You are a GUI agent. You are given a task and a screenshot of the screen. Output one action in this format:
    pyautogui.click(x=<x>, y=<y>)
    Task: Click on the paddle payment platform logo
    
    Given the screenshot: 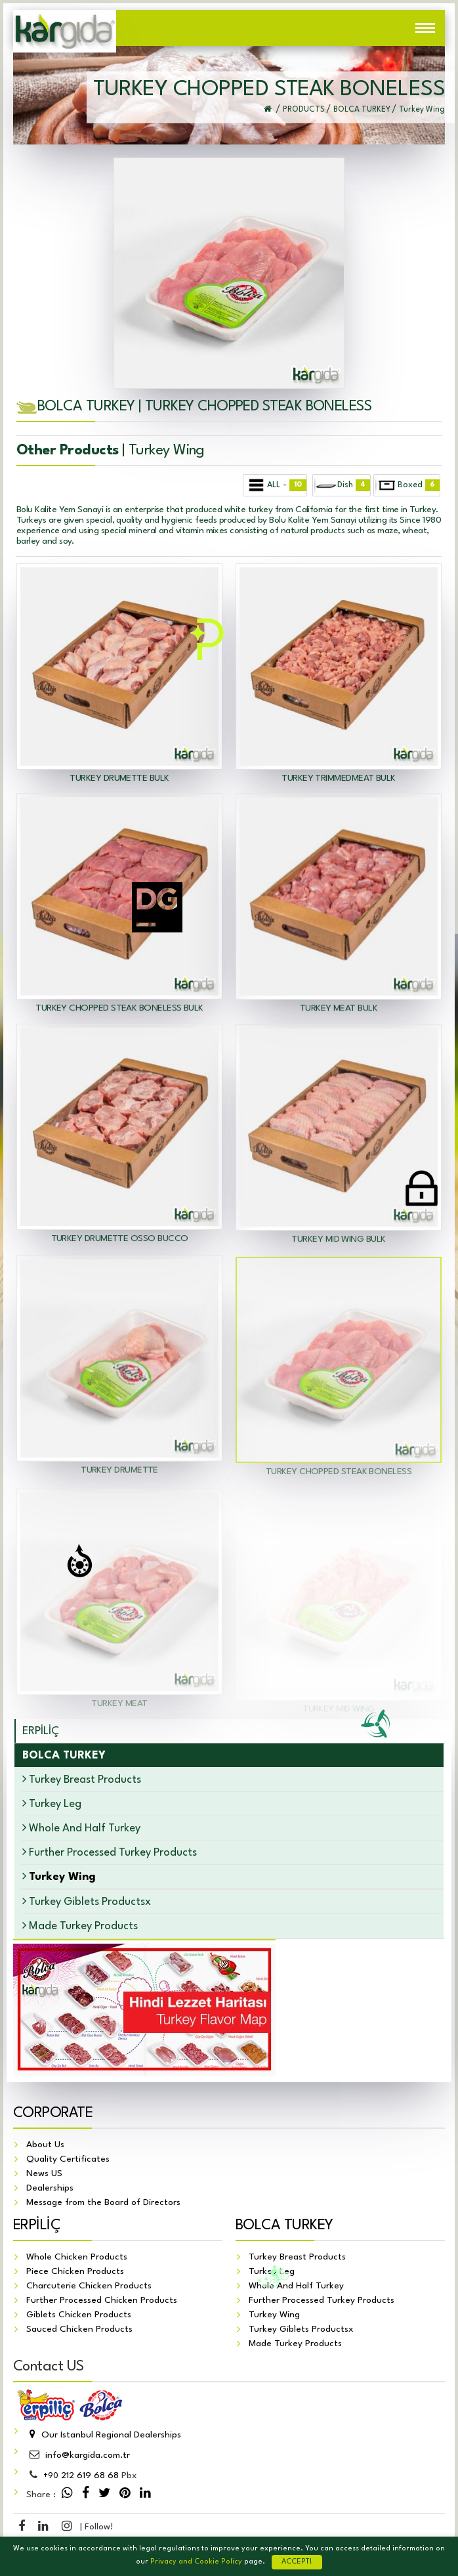 What is the action you would take?
    pyautogui.click(x=207, y=639)
    